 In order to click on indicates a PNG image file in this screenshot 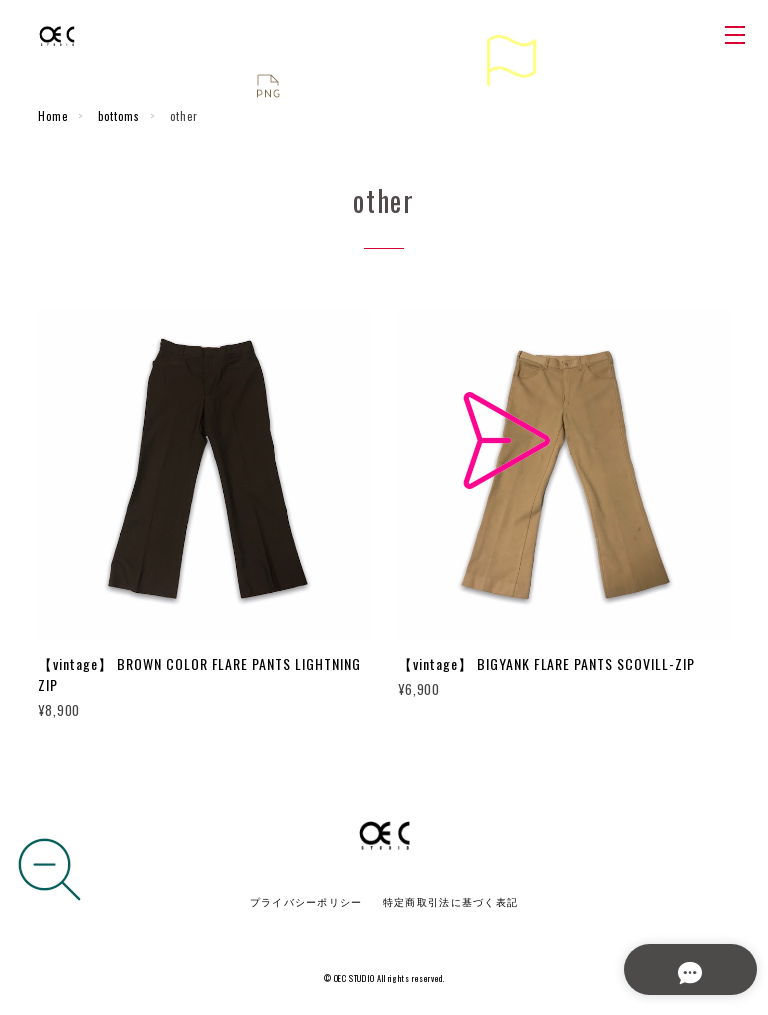, I will do `click(268, 87)`.